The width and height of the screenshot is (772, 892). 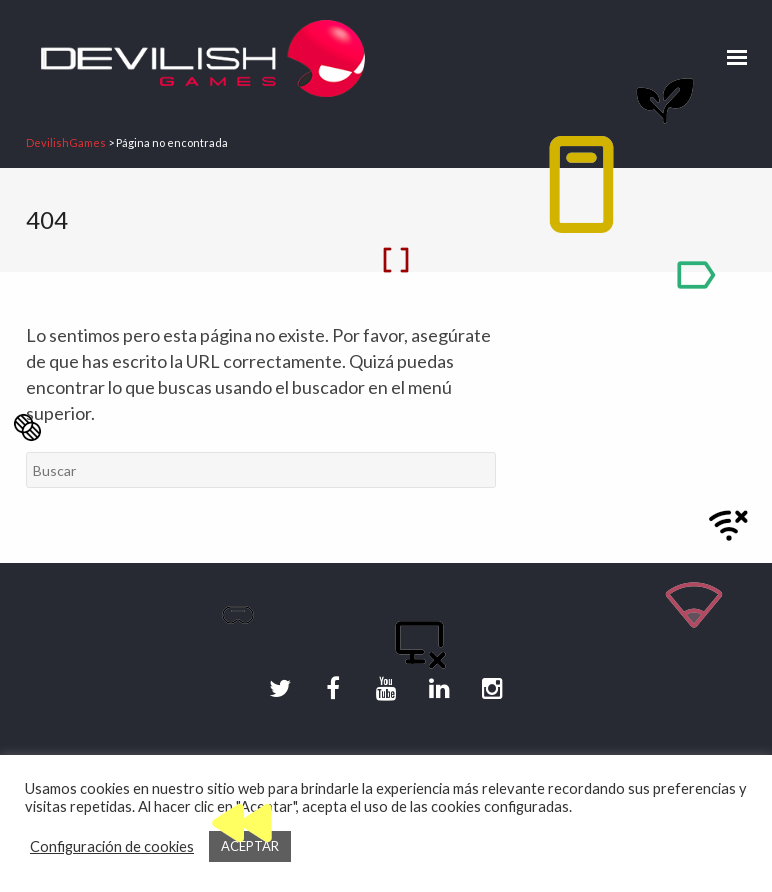 What do you see at coordinates (695, 275) in the screenshot?
I see `add a tag or label to an item` at bounding box center [695, 275].